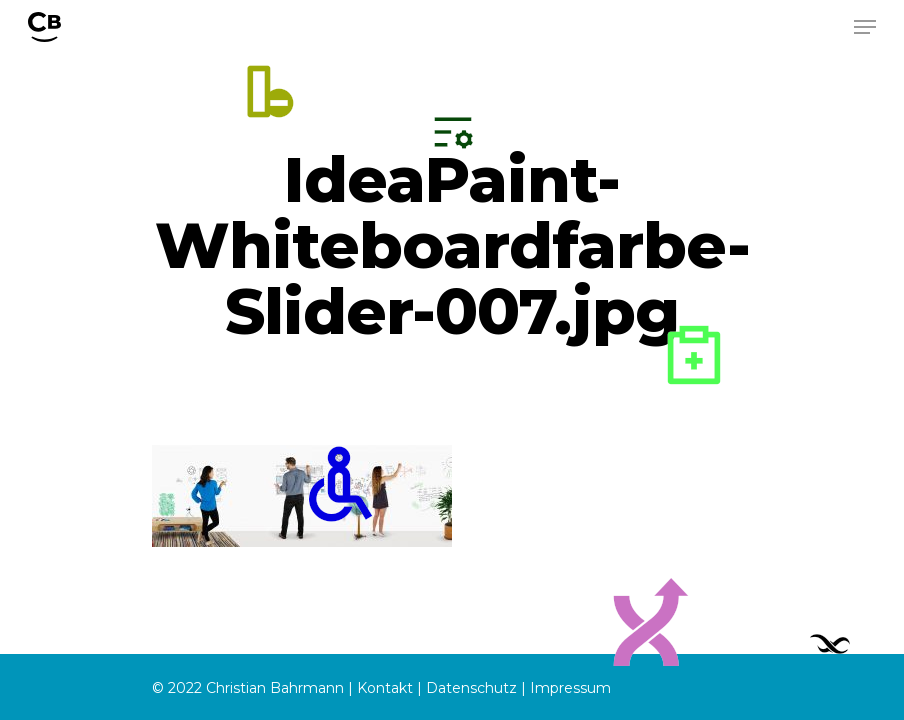 This screenshot has height=720, width=904. Describe the element at coordinates (339, 484) in the screenshot. I see `indicates wheelchair accessible facilities` at that location.